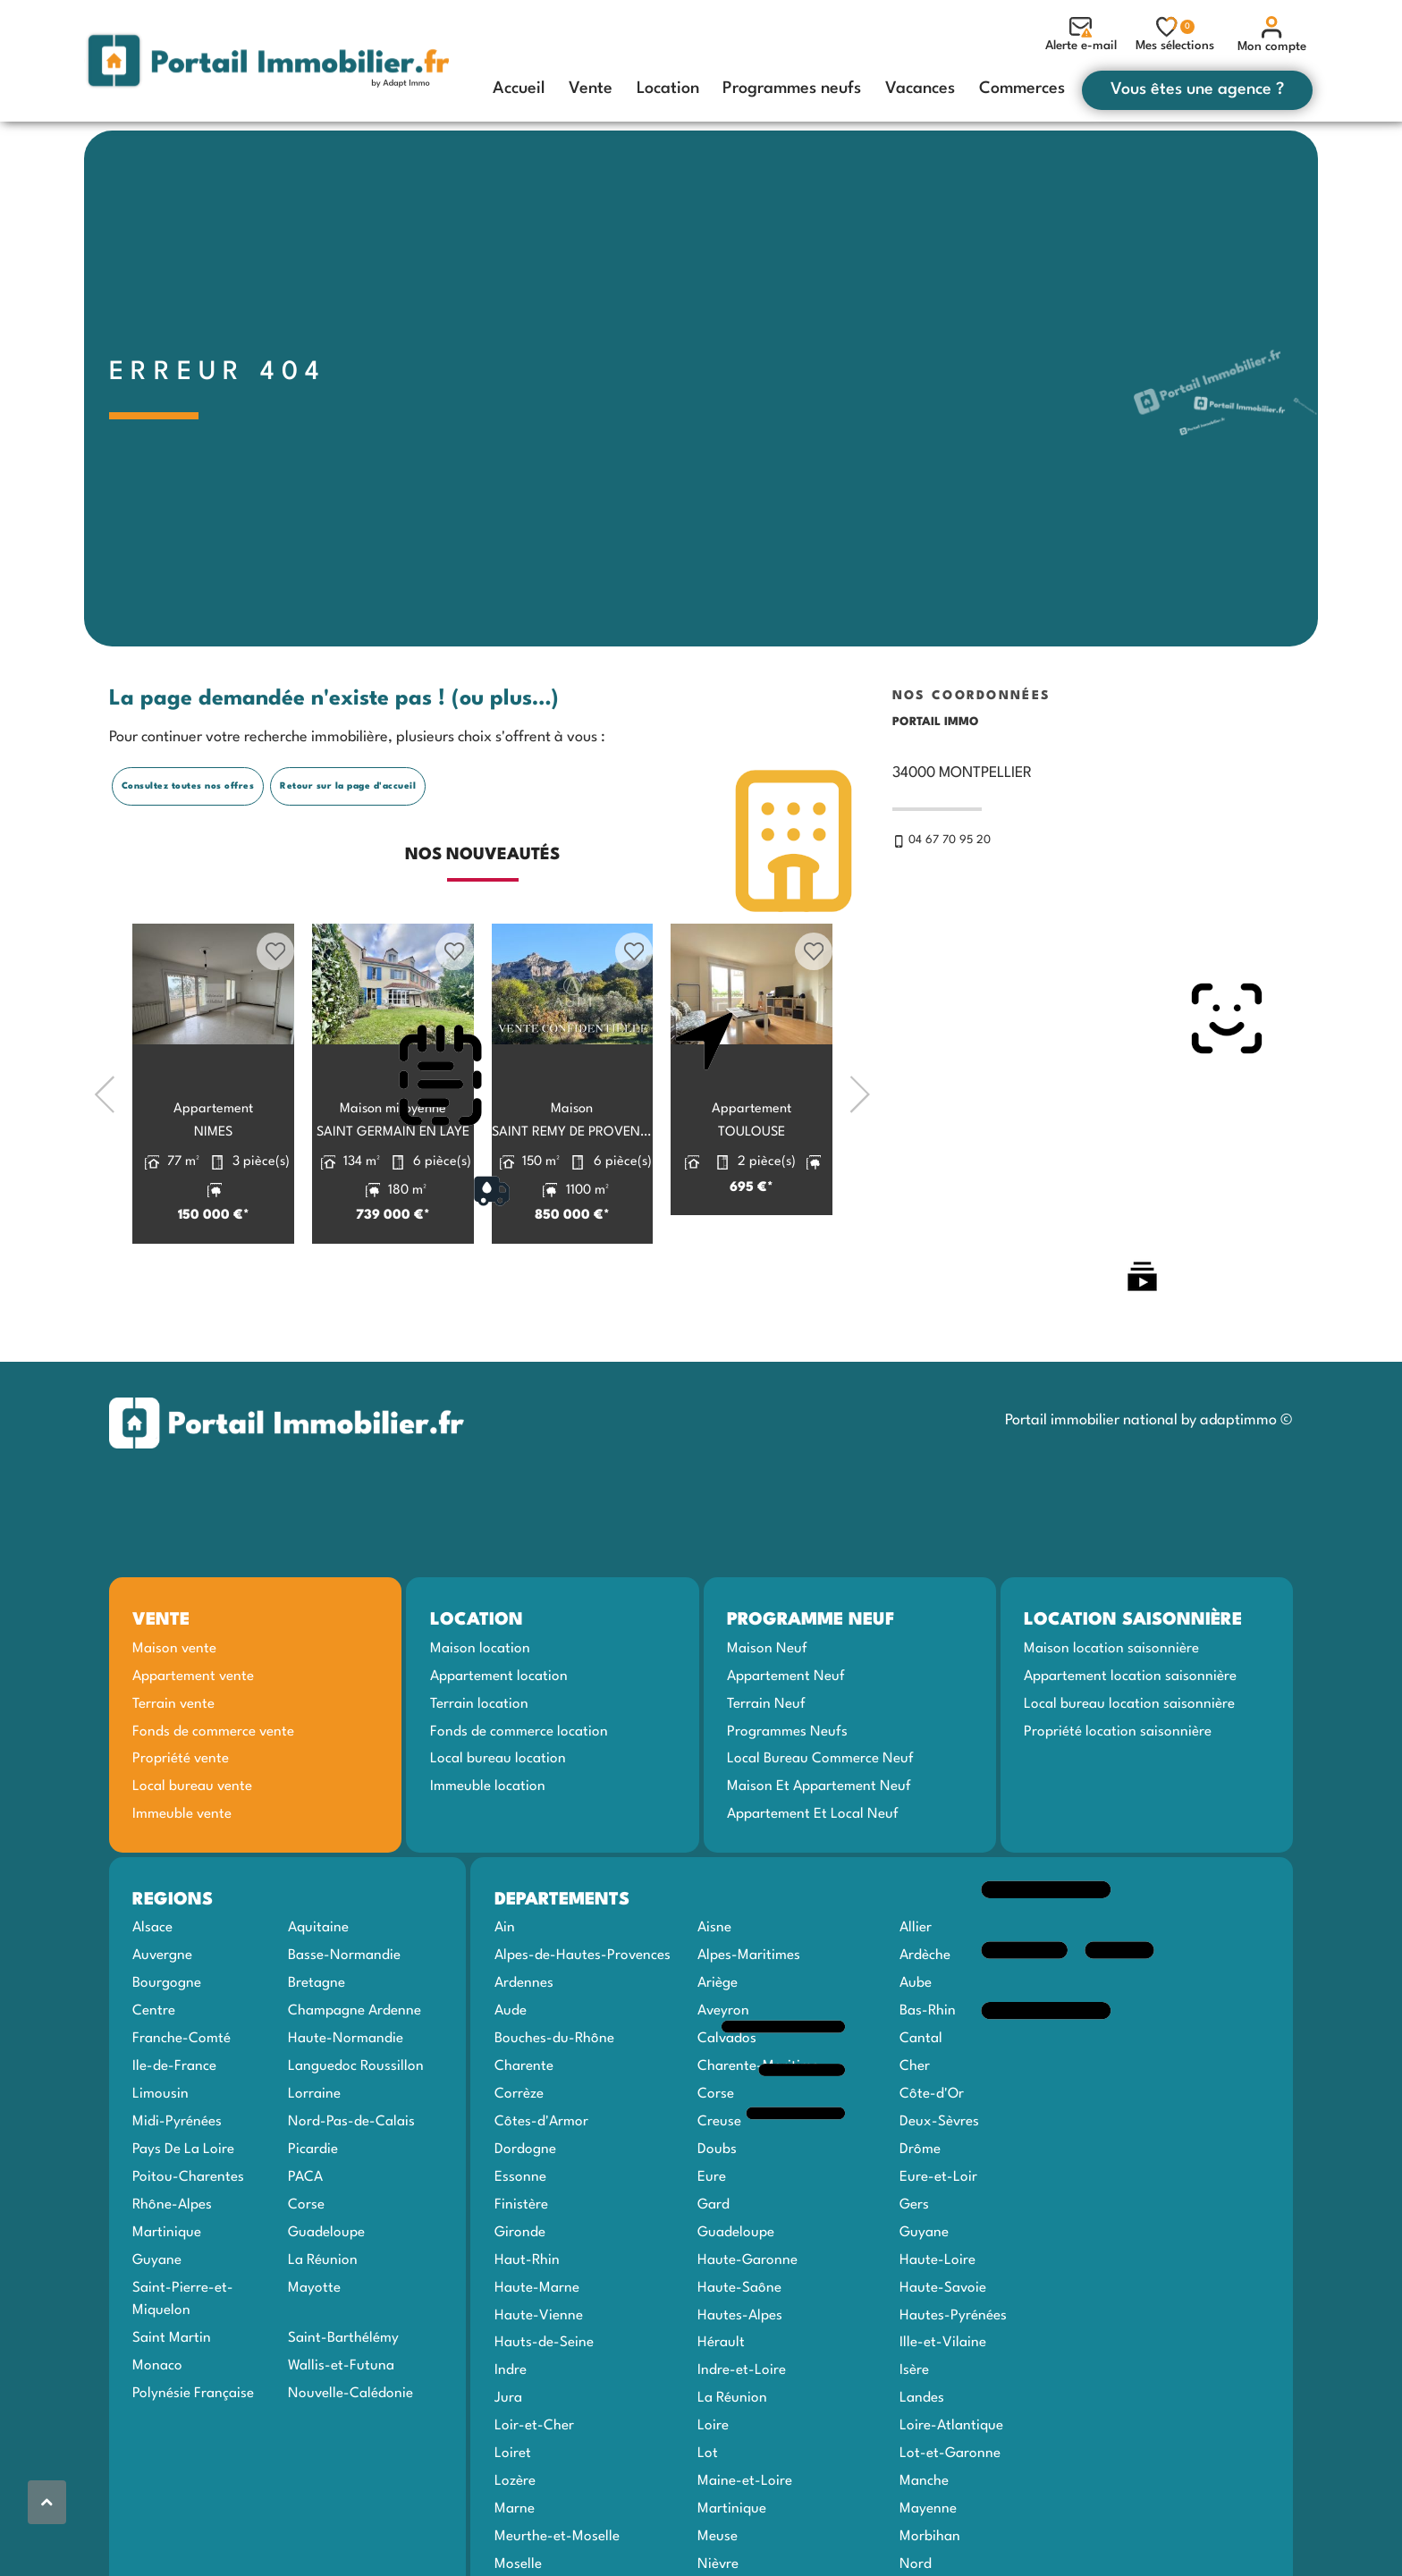 Image resolution: width=1402 pixels, height=2576 pixels. Describe the element at coordinates (783, 2070) in the screenshot. I see `align text to the right edge` at that location.